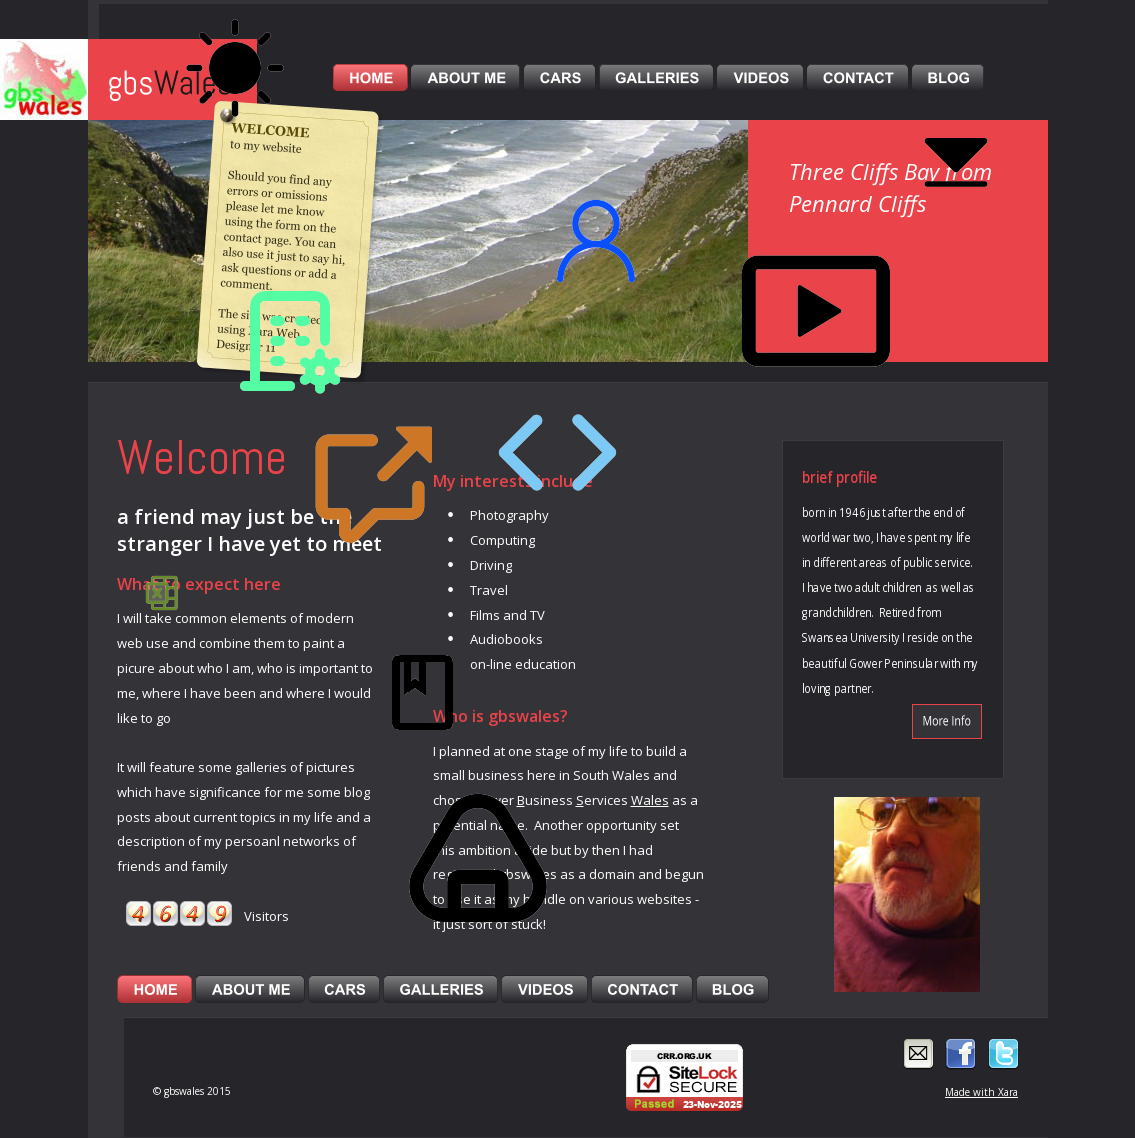 The image size is (1135, 1138). Describe the element at coordinates (370, 481) in the screenshot. I see `view cross-referenced issues or pull requests` at that location.